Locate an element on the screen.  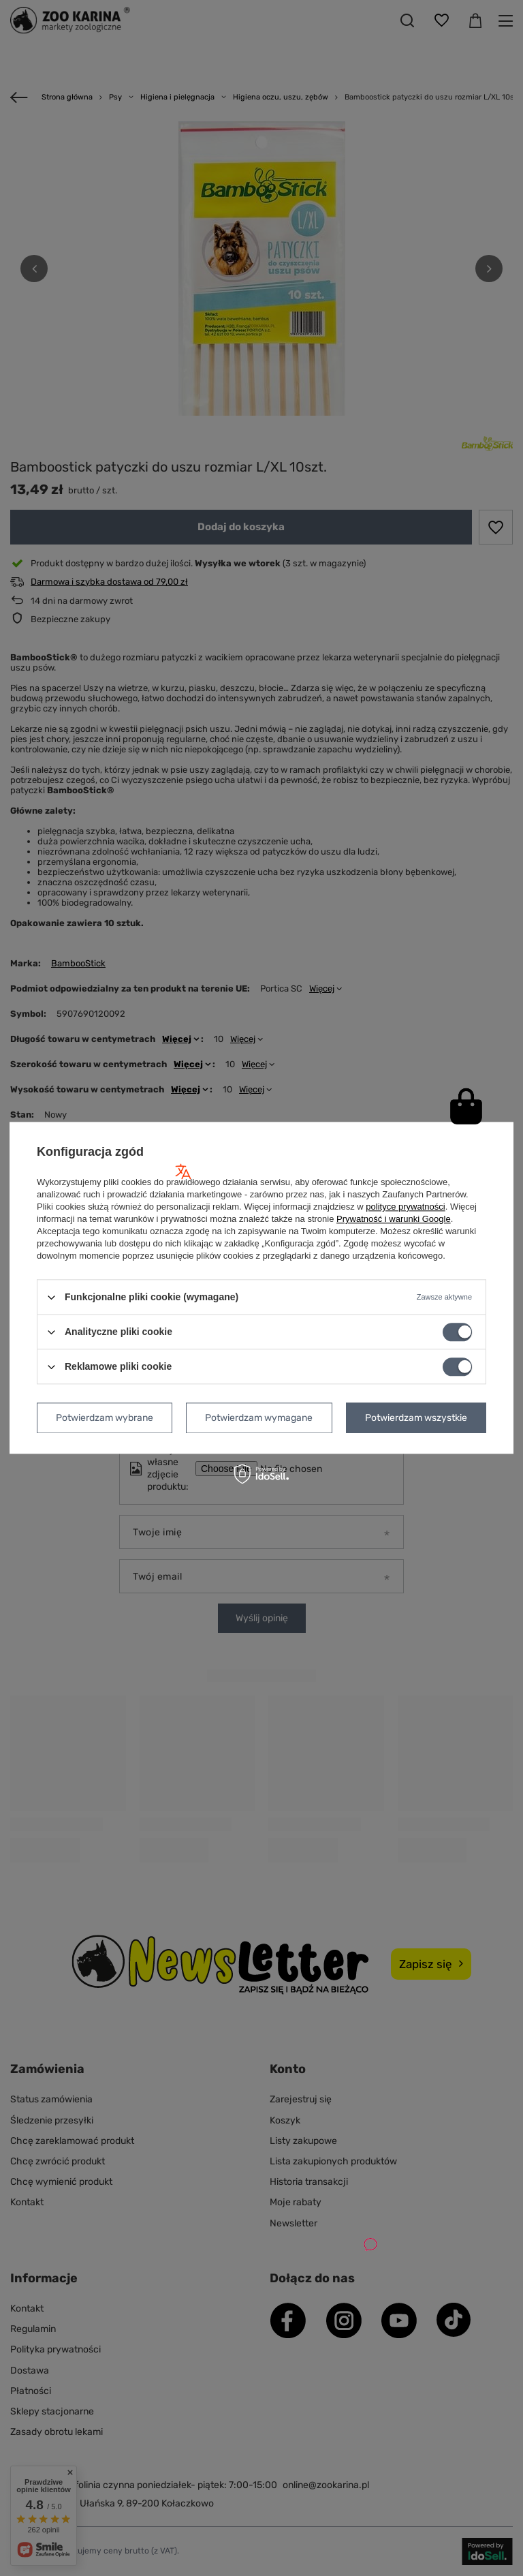
open chat or messaging is located at coordinates (370, 2244).